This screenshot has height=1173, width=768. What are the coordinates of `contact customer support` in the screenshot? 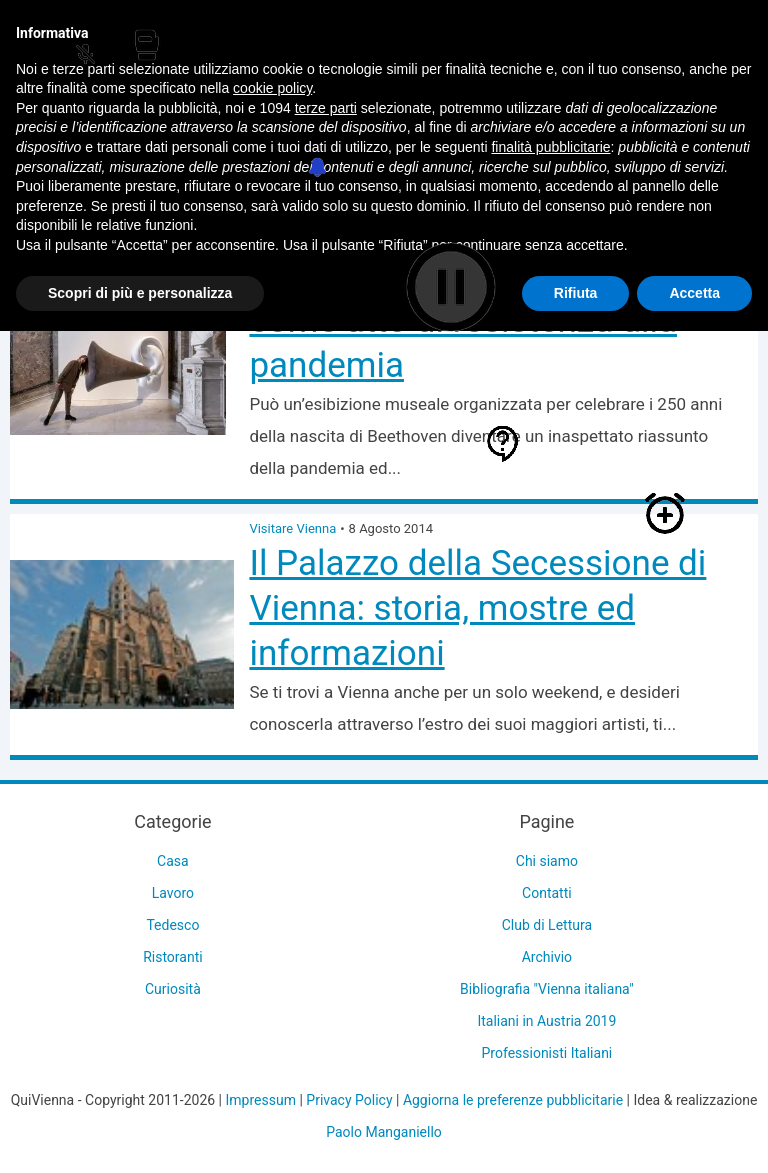 It's located at (503, 443).